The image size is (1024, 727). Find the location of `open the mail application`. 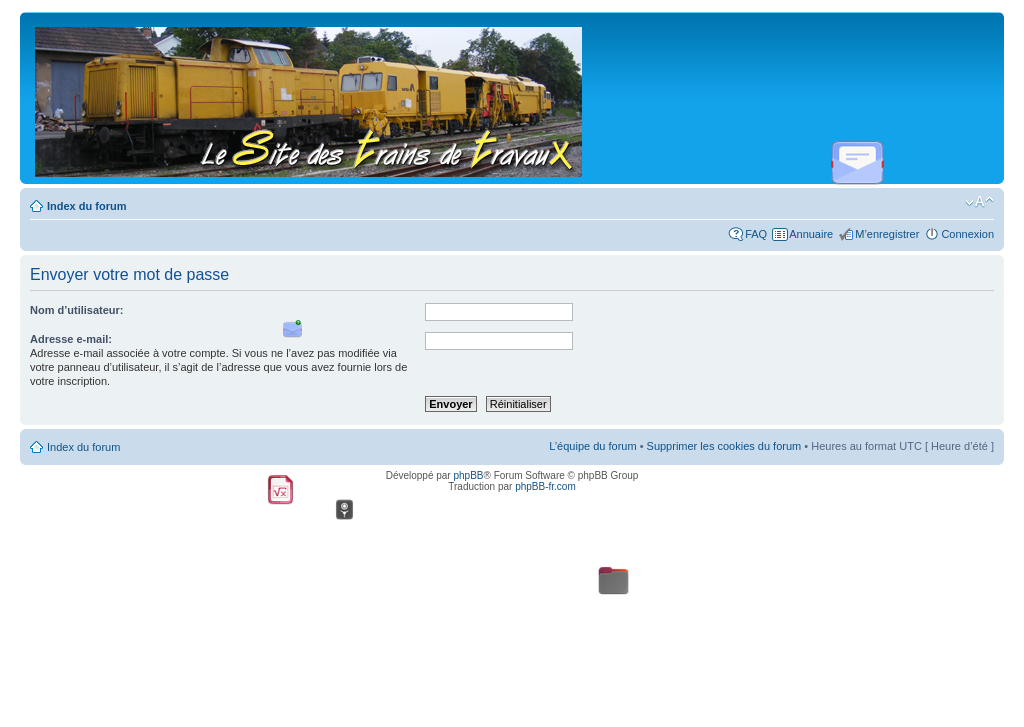

open the mail application is located at coordinates (857, 162).